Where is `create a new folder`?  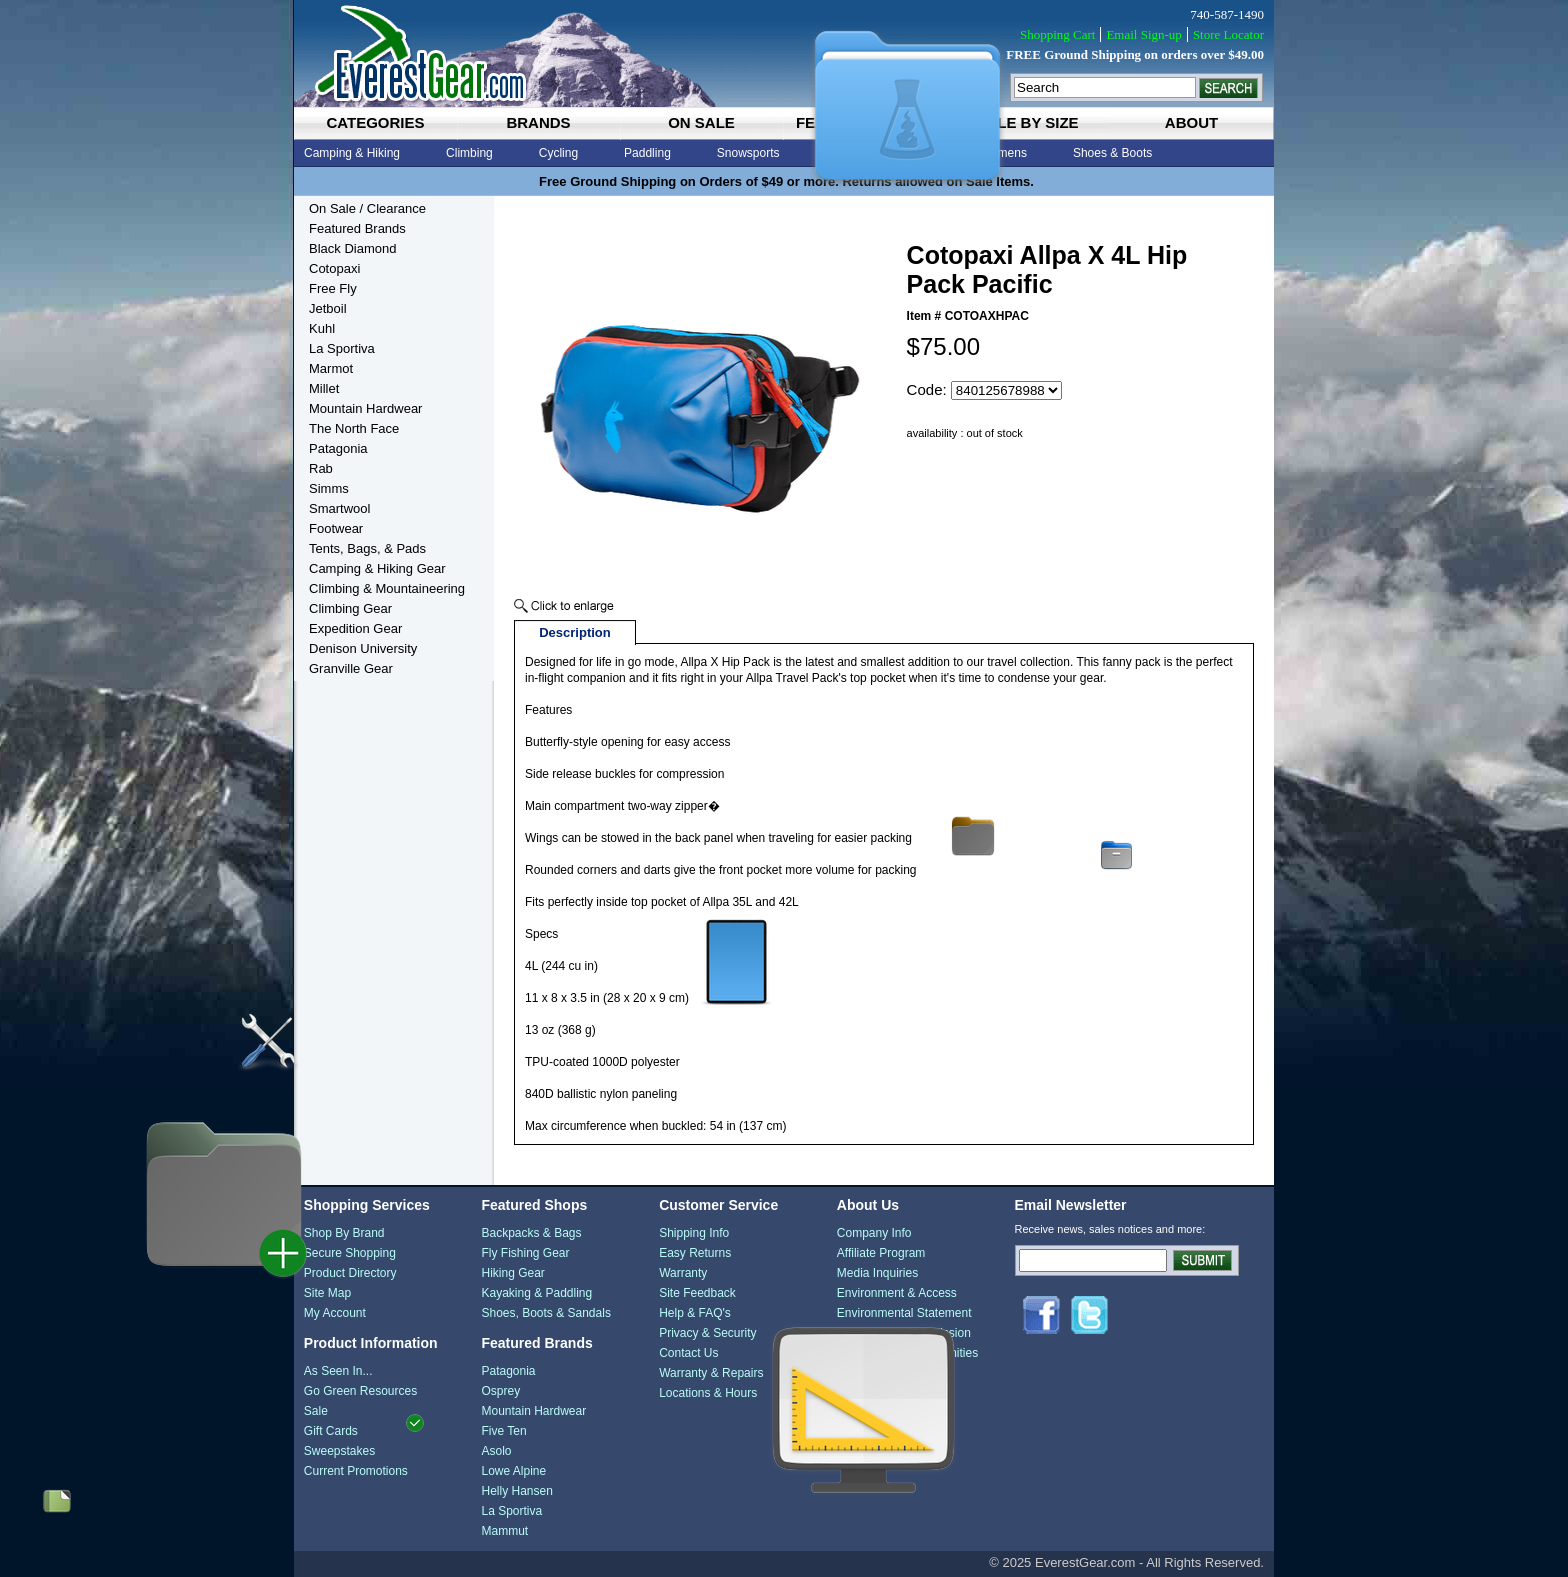
create a new folder is located at coordinates (224, 1194).